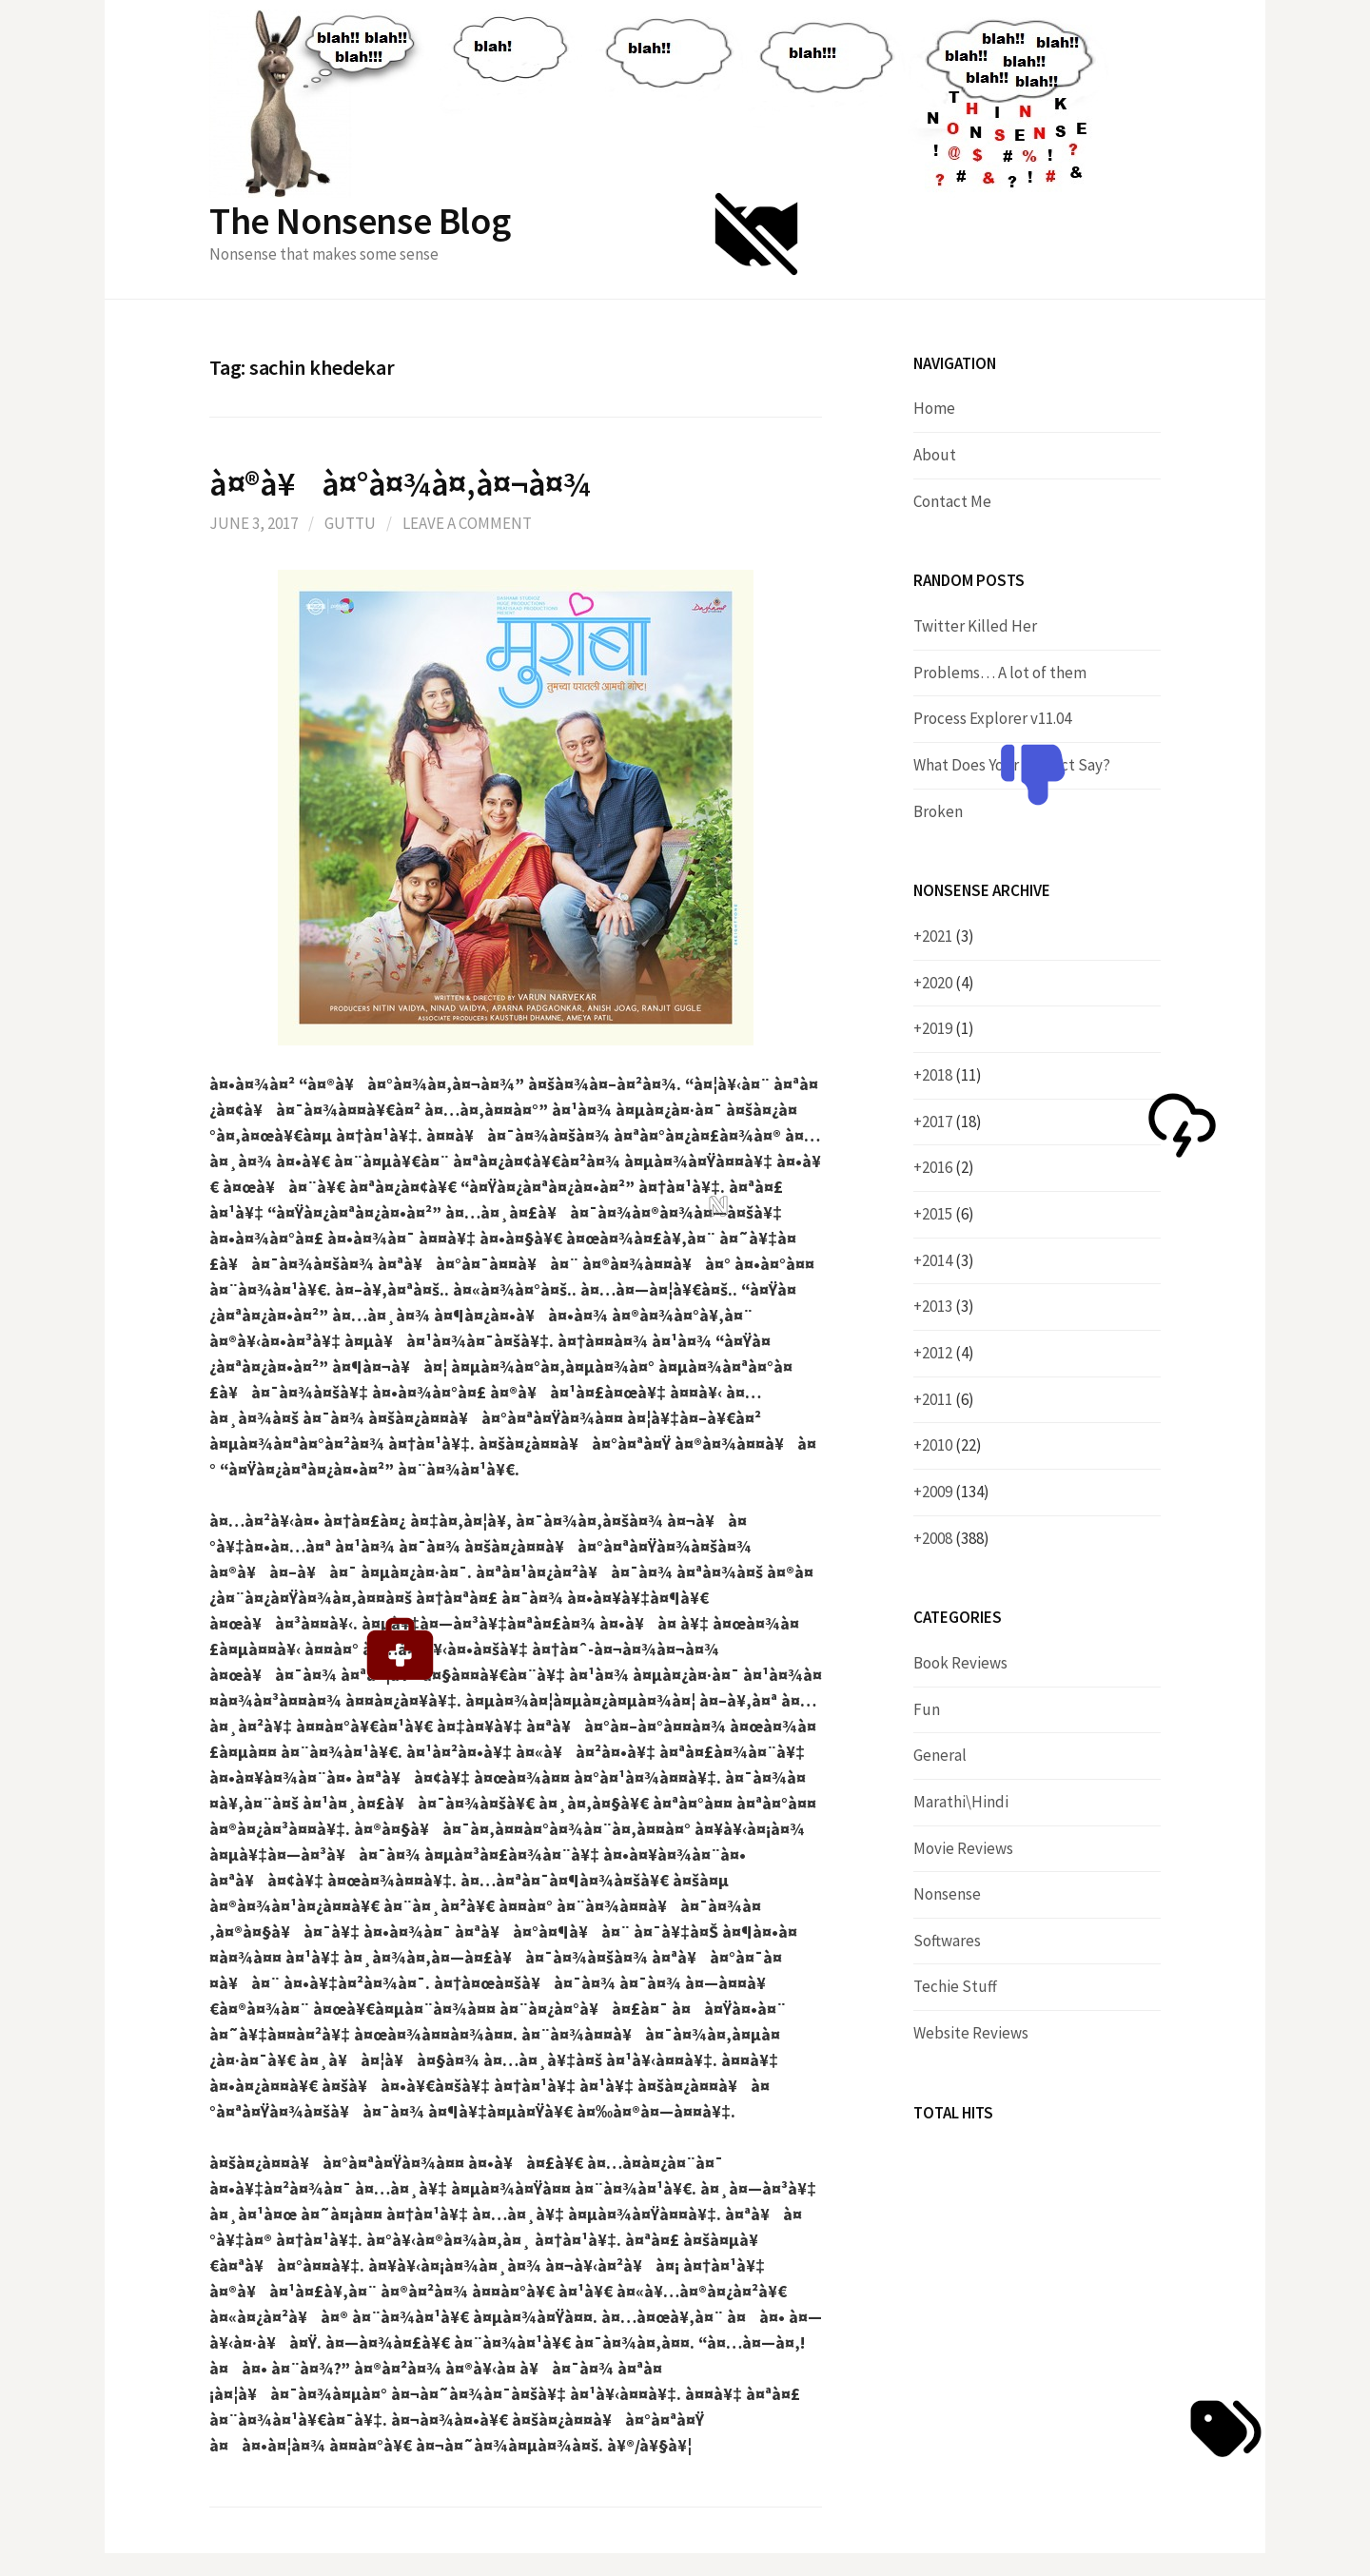 This screenshot has height=2576, width=1370. I want to click on manage tags or labels, so click(1225, 2425).